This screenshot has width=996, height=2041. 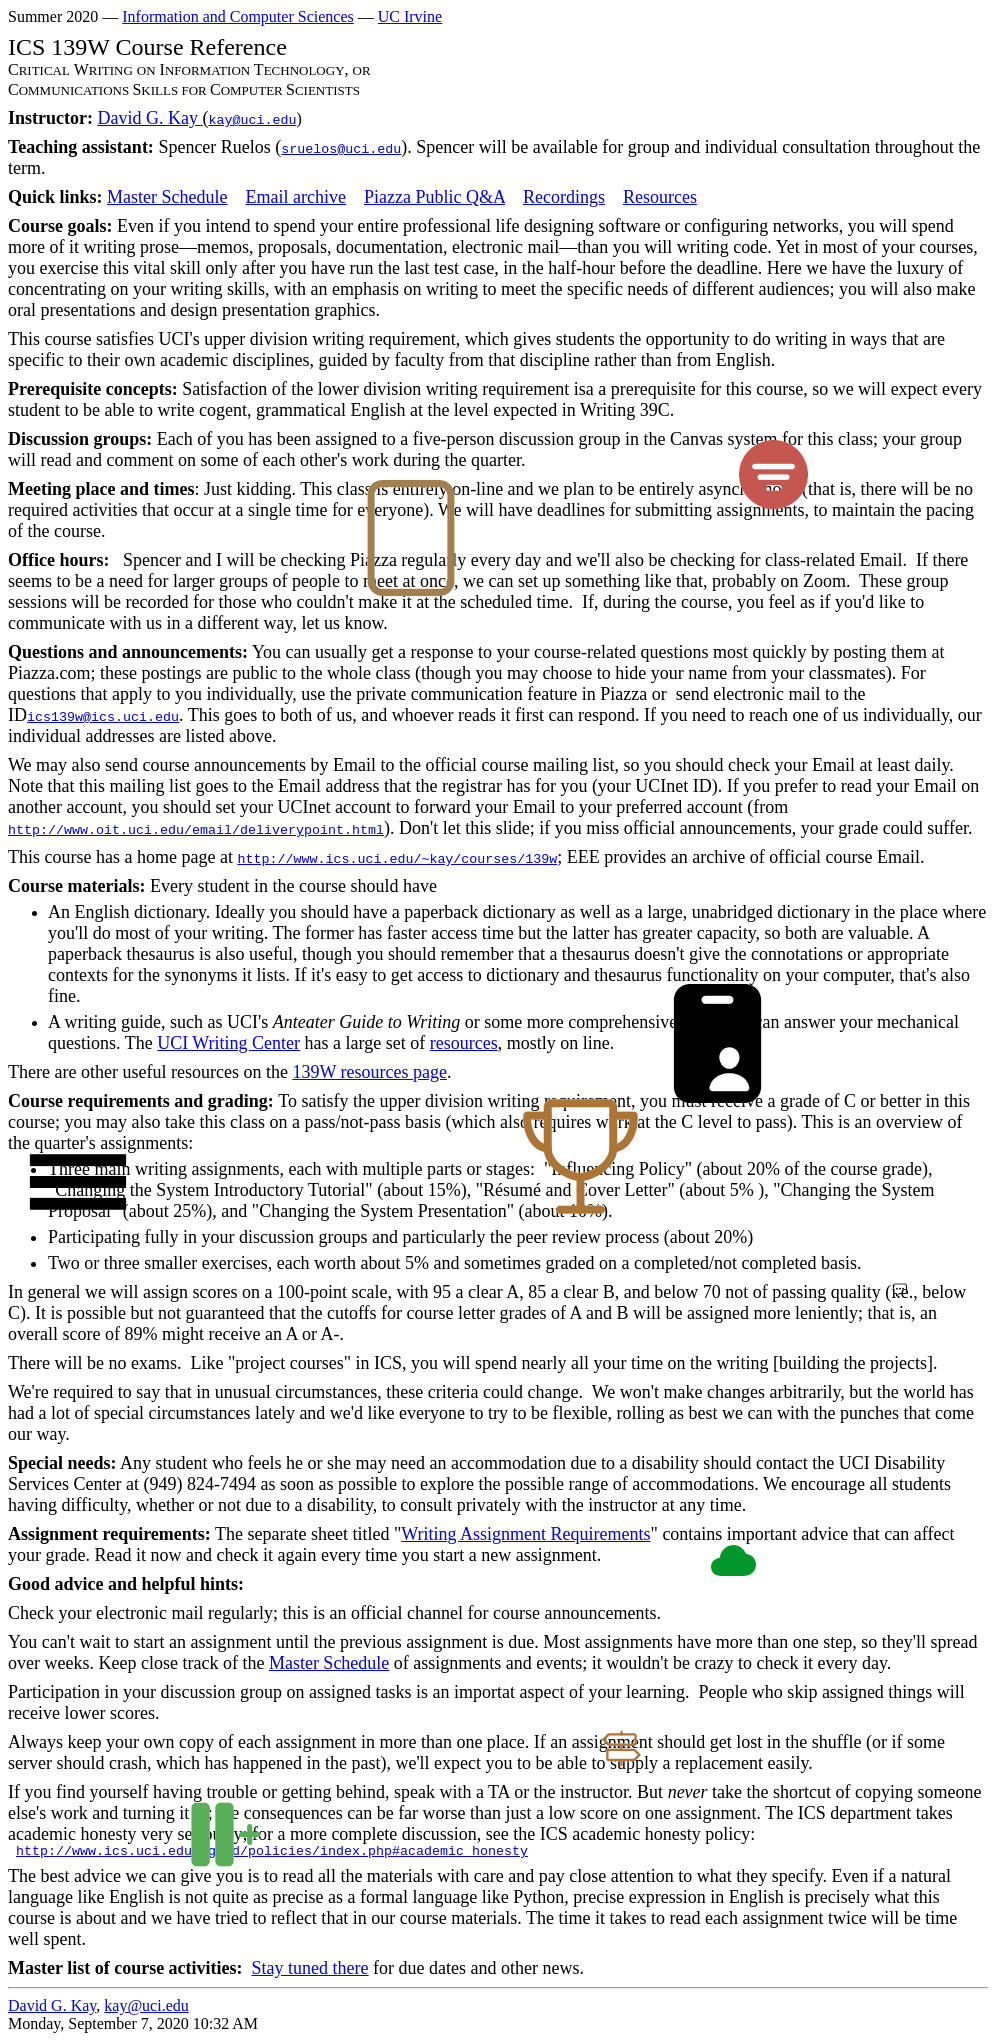 I want to click on indicates cloudy weather conditions, so click(x=733, y=1560).